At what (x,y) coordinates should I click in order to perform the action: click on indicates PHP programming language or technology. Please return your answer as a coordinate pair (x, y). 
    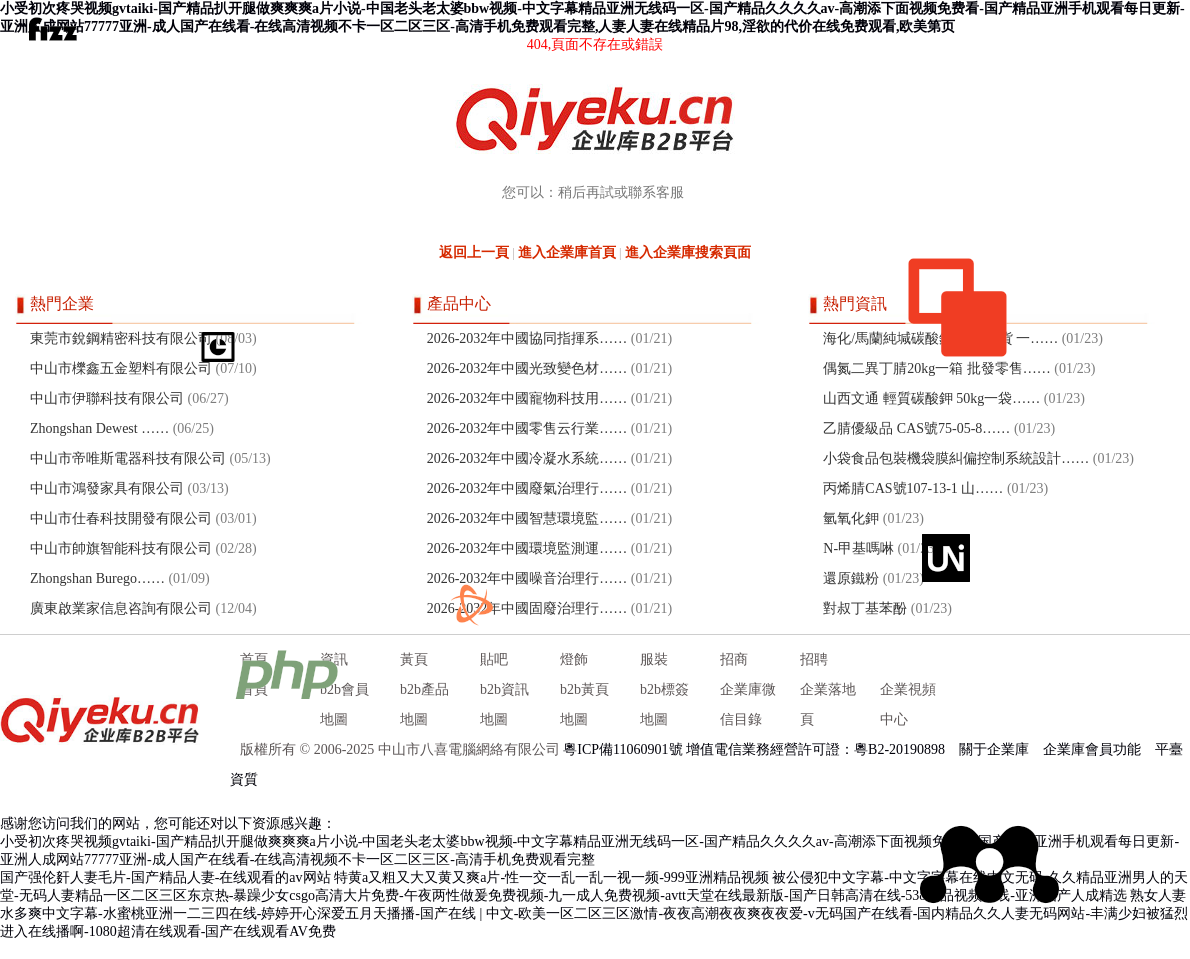
    Looking at the image, I should click on (286, 677).